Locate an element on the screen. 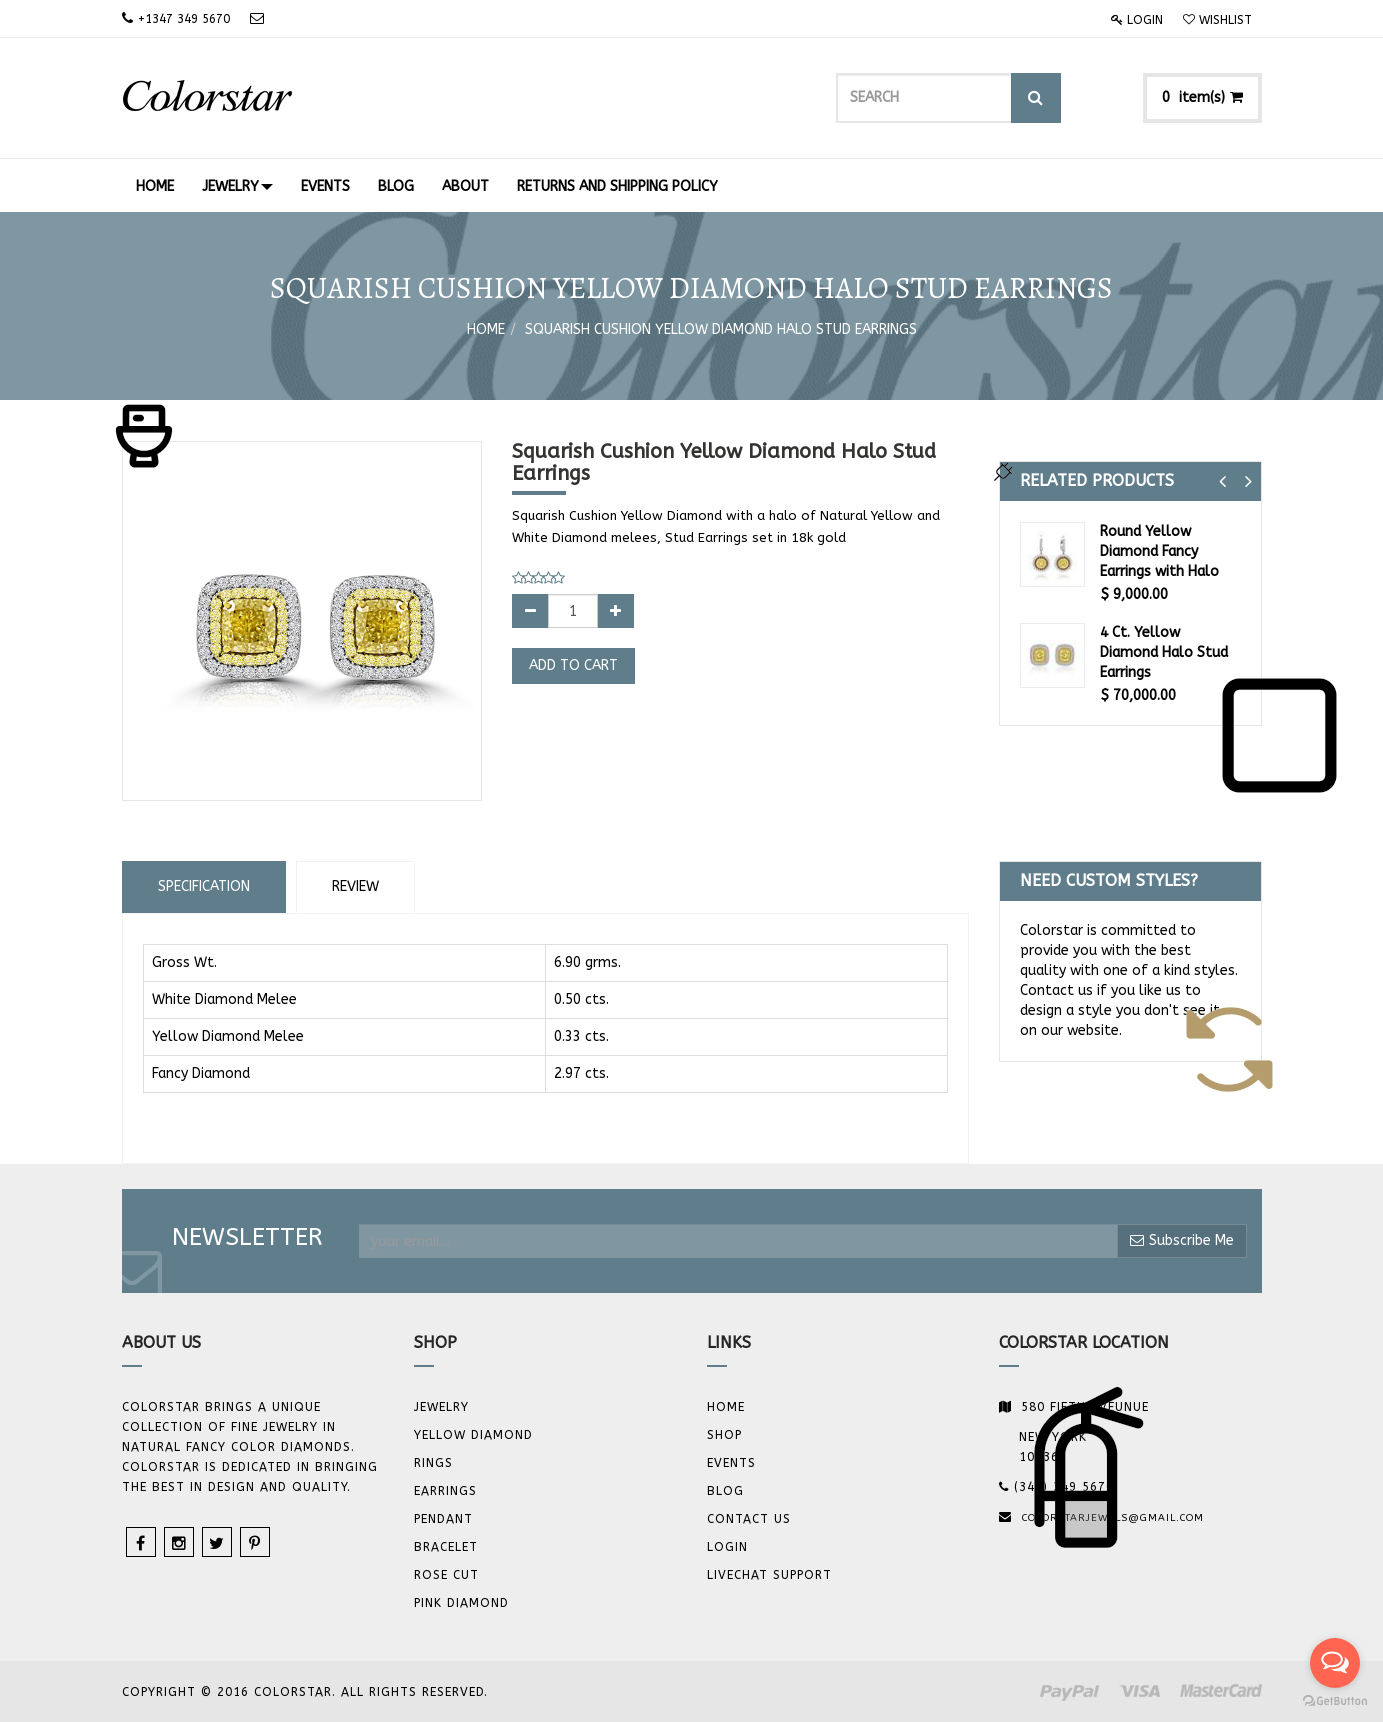 This screenshot has height=1722, width=1383. refresh or reload content is located at coordinates (1229, 1049).